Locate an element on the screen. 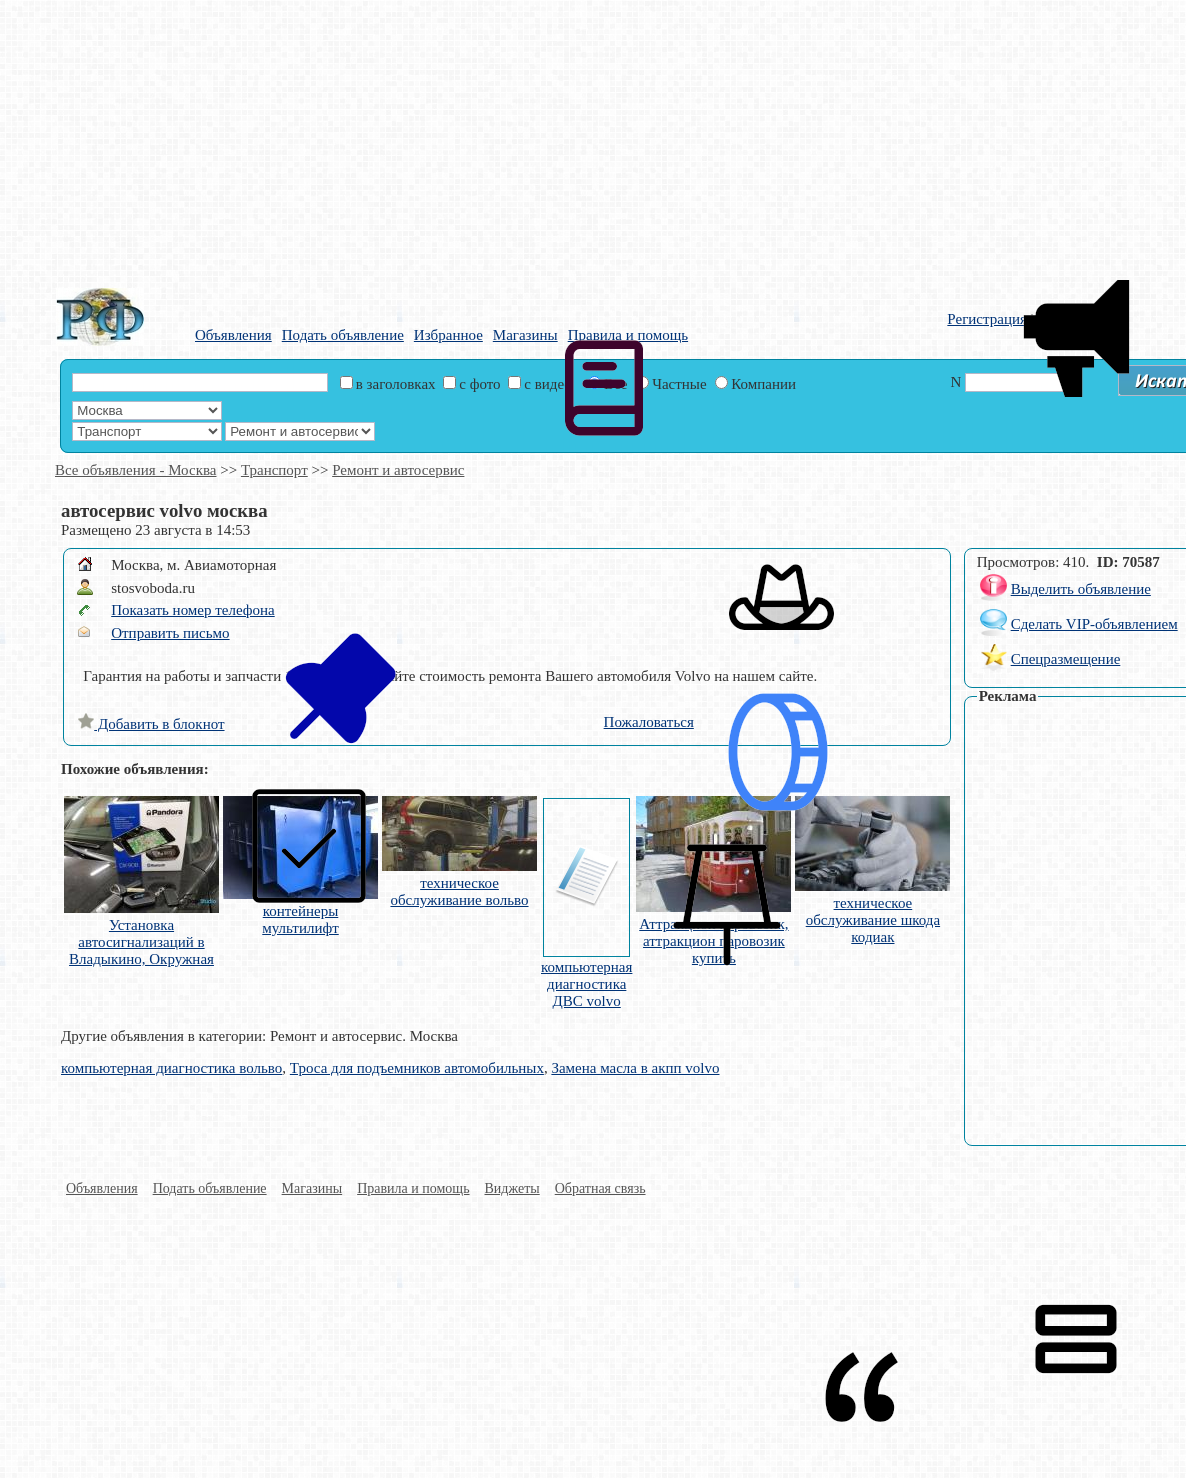 This screenshot has height=1478, width=1186. switch to row view layout is located at coordinates (1076, 1339).